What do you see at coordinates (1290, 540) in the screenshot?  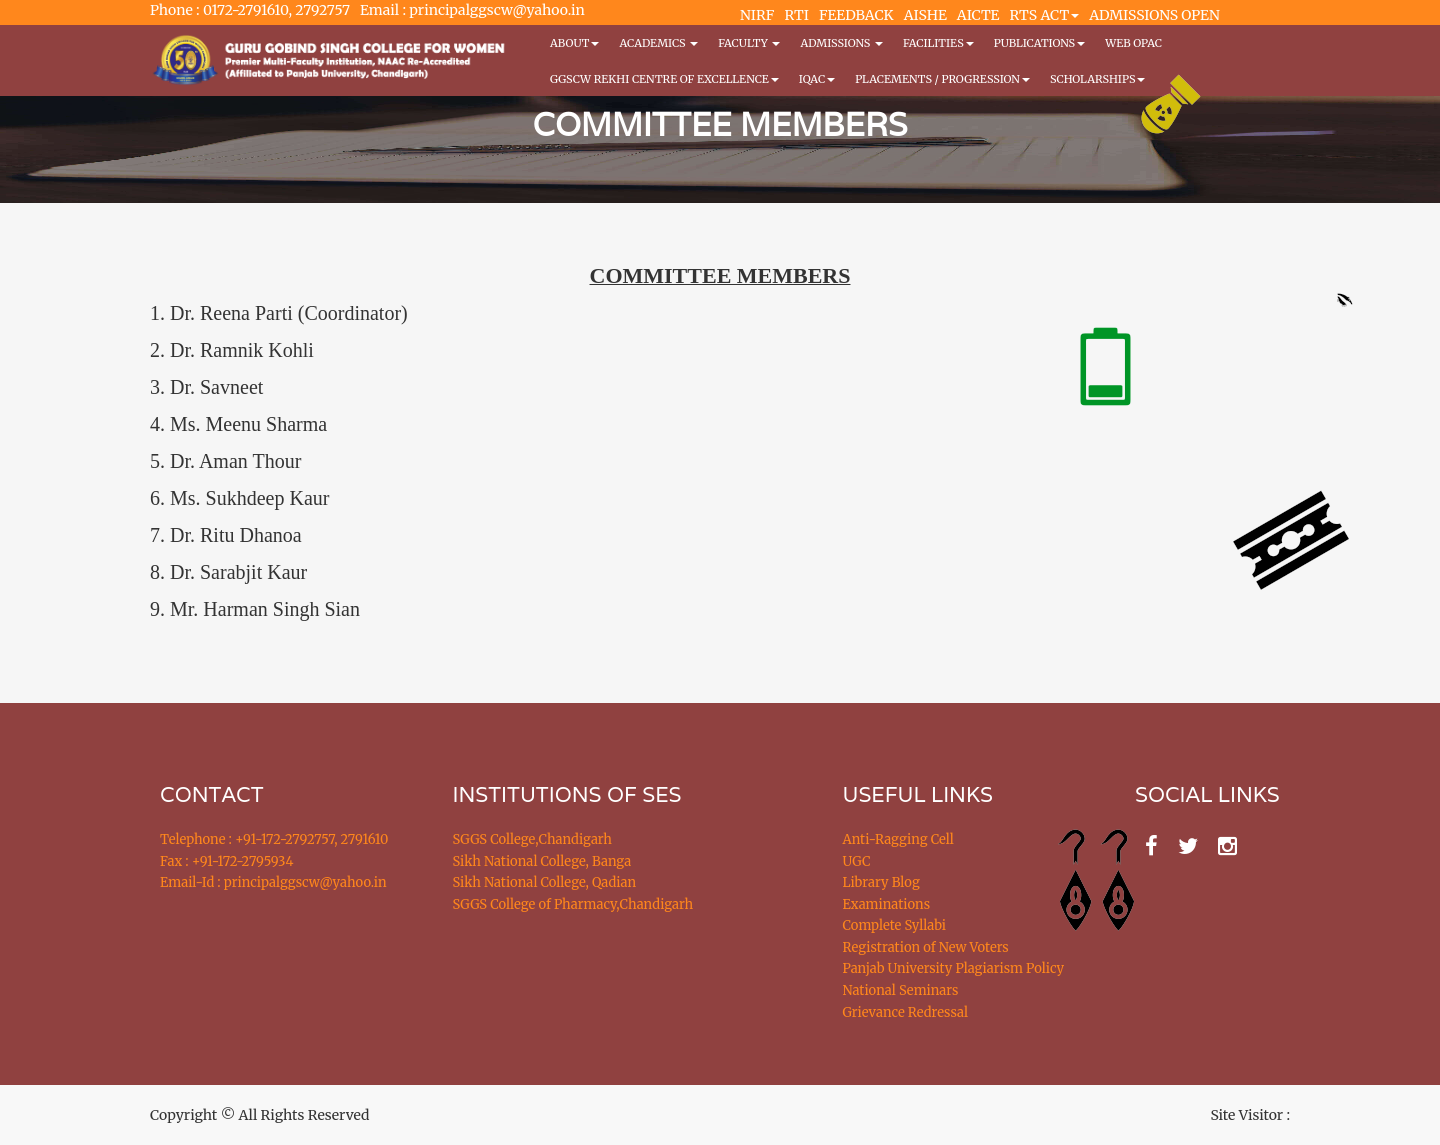 I see `razor blade tool or cutting implement` at bounding box center [1290, 540].